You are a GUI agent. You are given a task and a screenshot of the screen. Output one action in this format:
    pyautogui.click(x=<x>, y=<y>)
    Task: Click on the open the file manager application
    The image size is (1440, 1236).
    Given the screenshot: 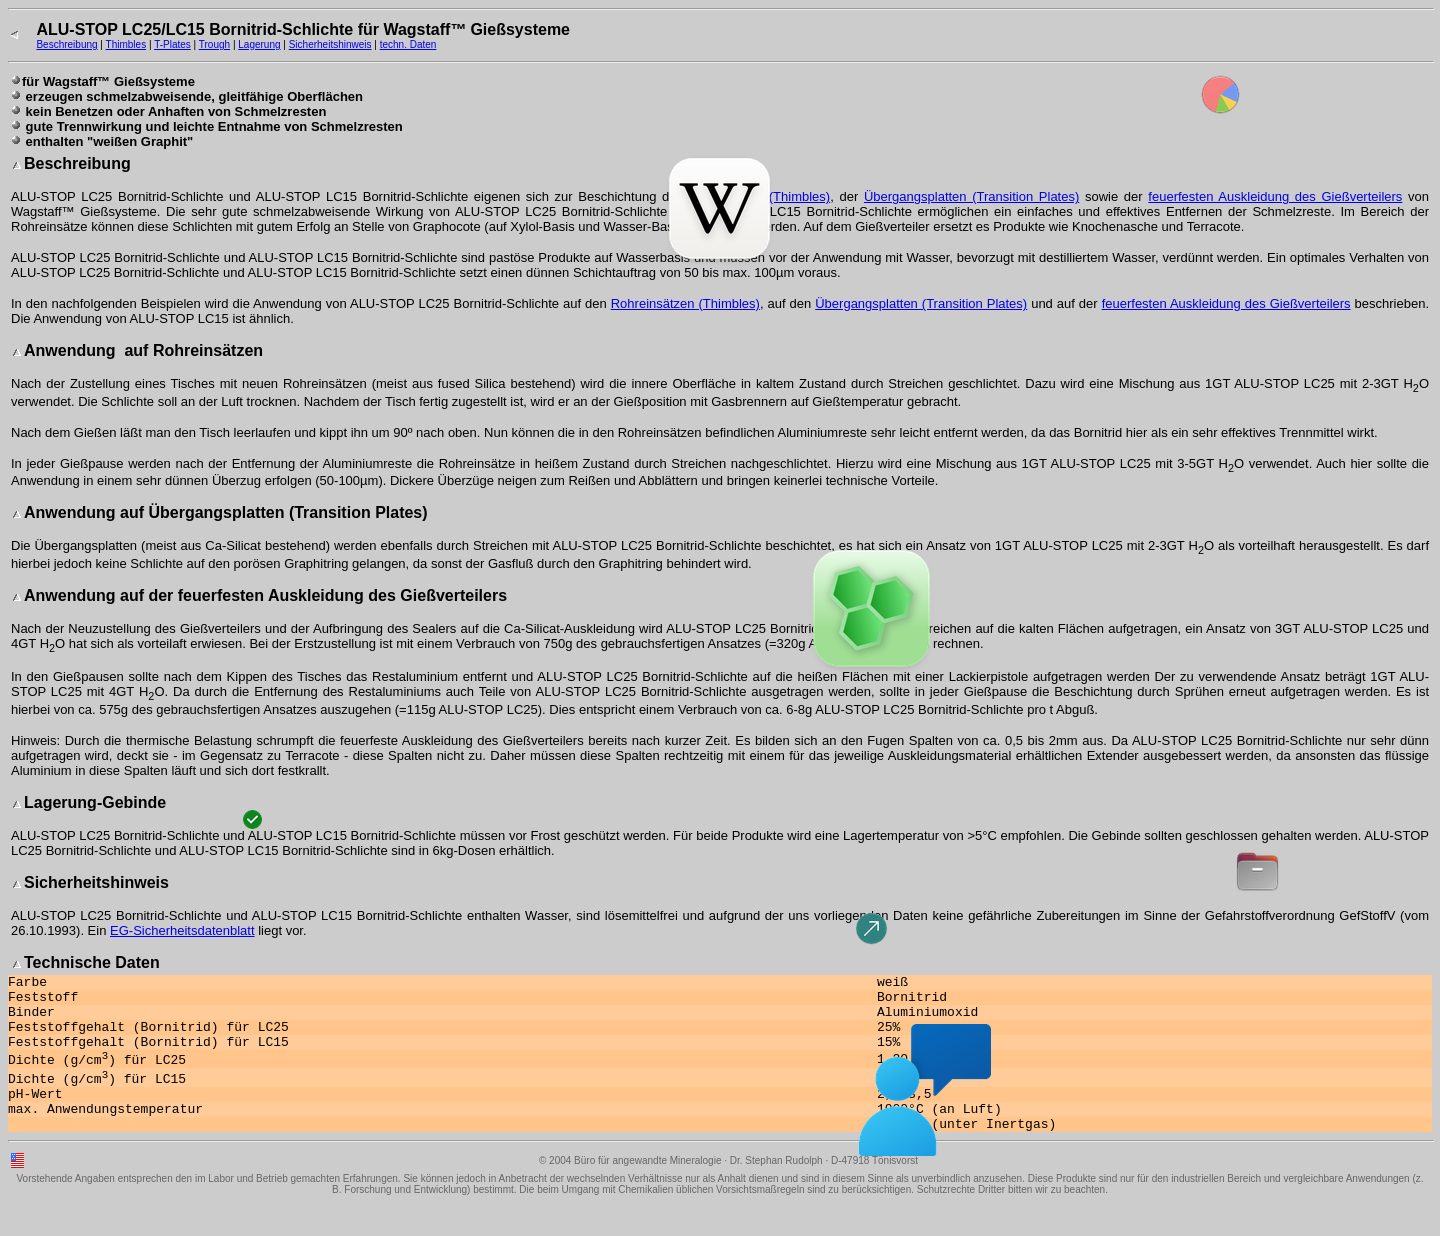 What is the action you would take?
    pyautogui.click(x=1257, y=871)
    